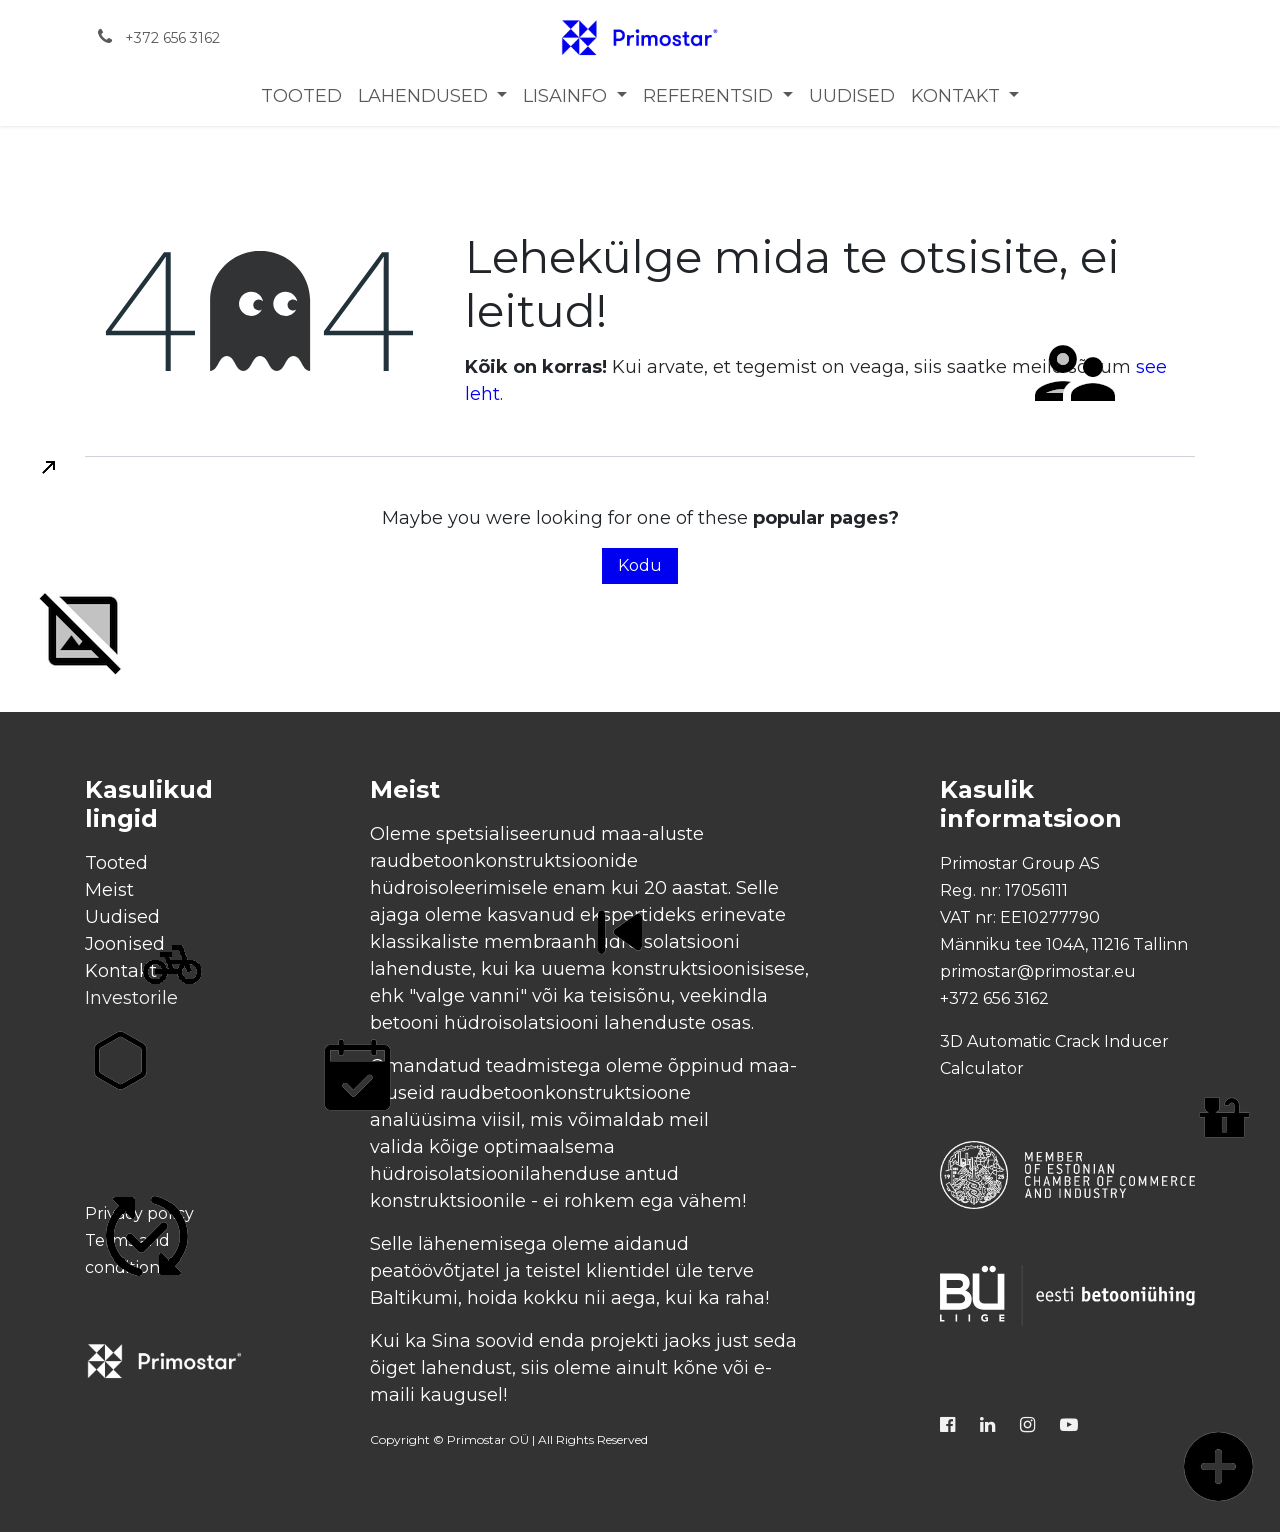 The height and width of the screenshot is (1532, 1280). What do you see at coordinates (1075, 373) in the screenshot?
I see `view team members or user accounts` at bounding box center [1075, 373].